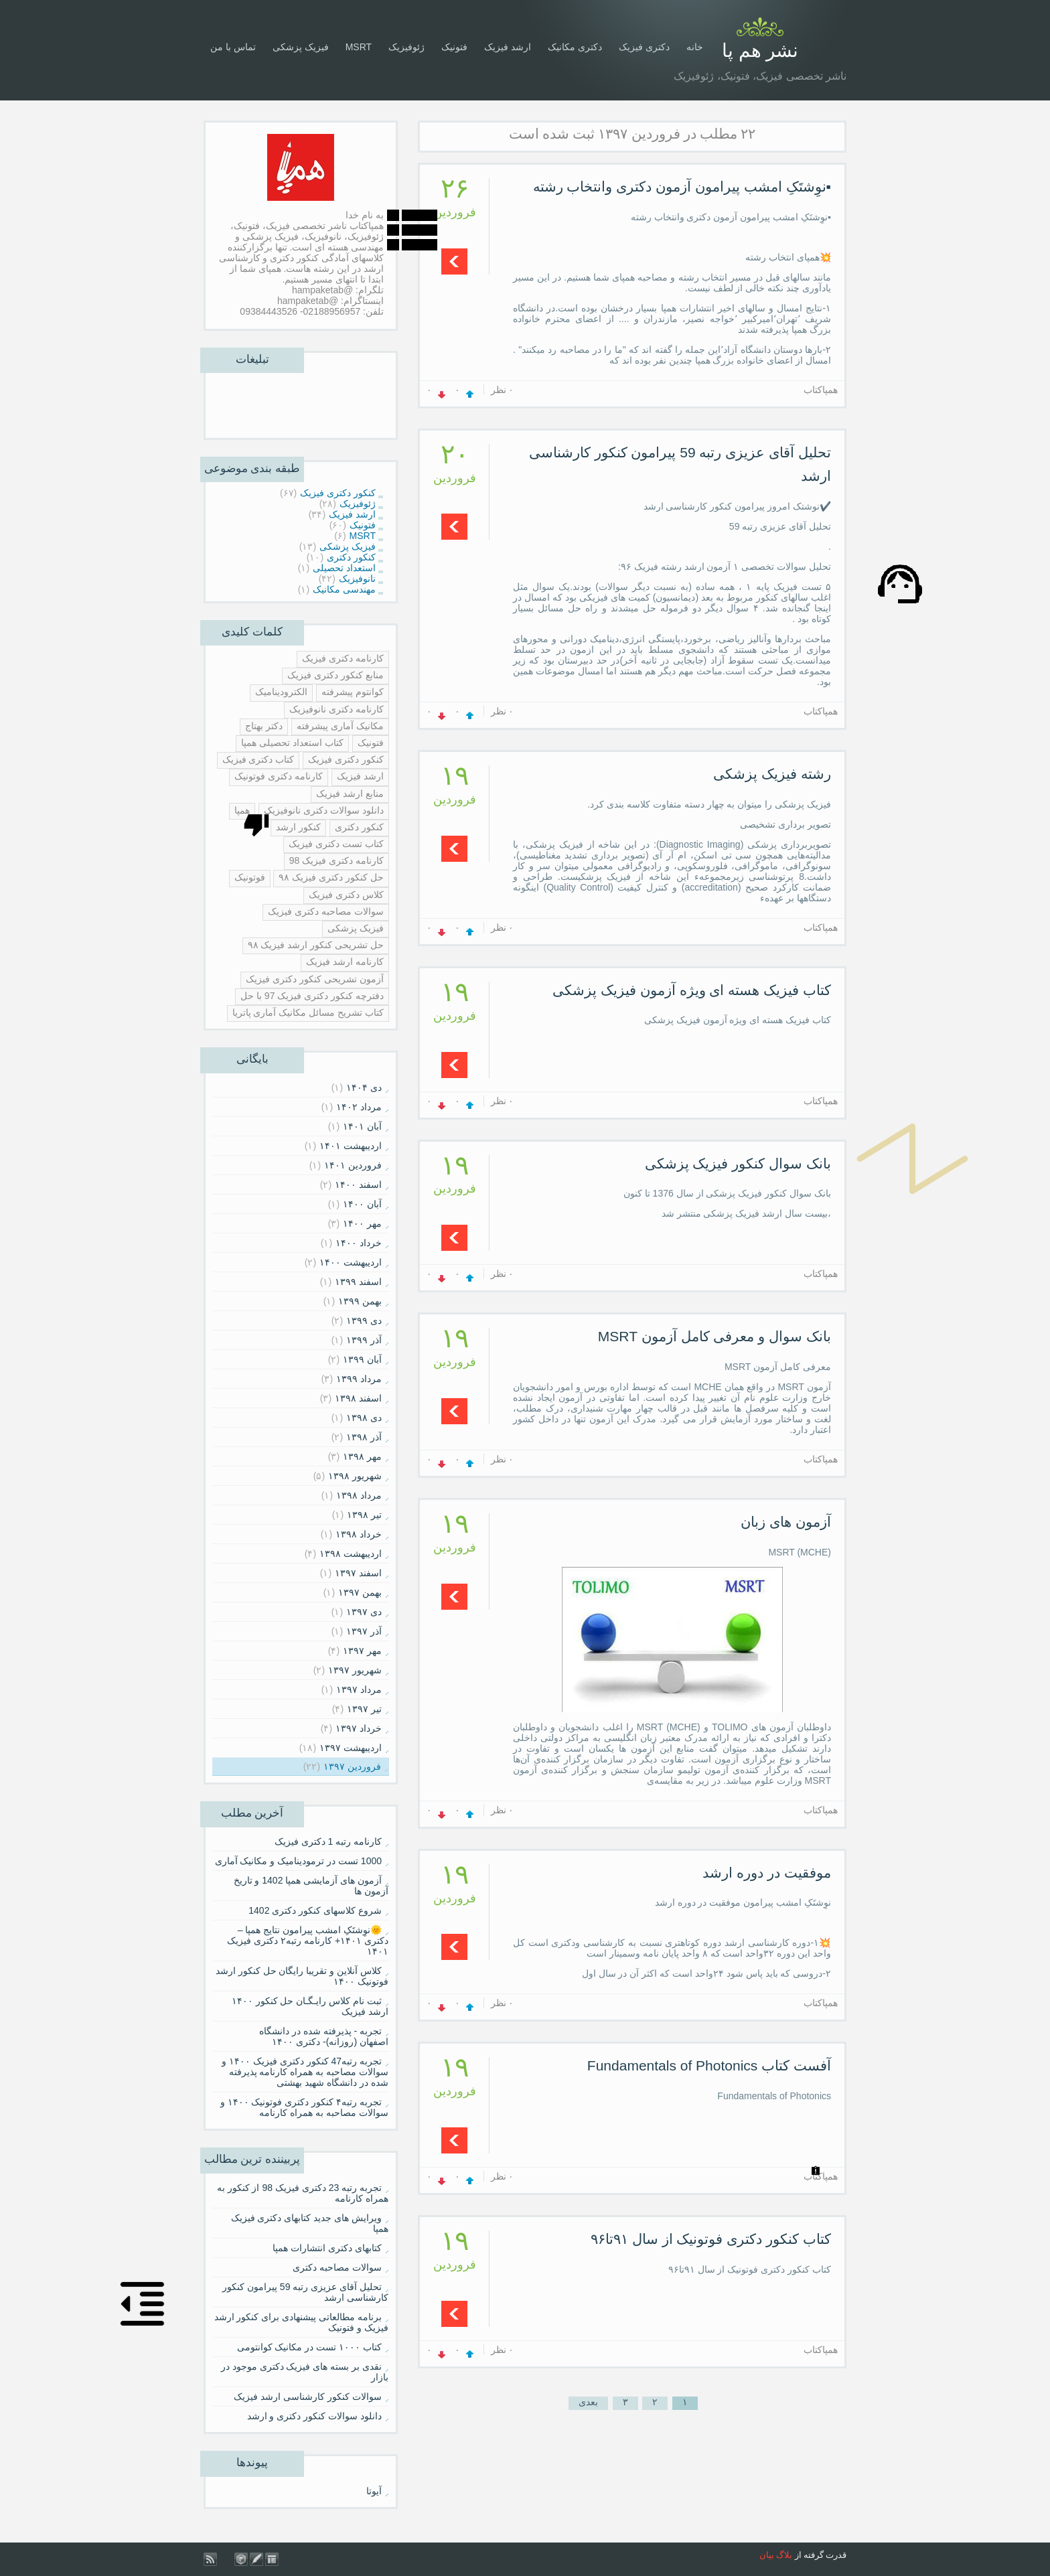 The width and height of the screenshot is (1050, 2576). What do you see at coordinates (256, 824) in the screenshot?
I see `dislike or downvote content` at bounding box center [256, 824].